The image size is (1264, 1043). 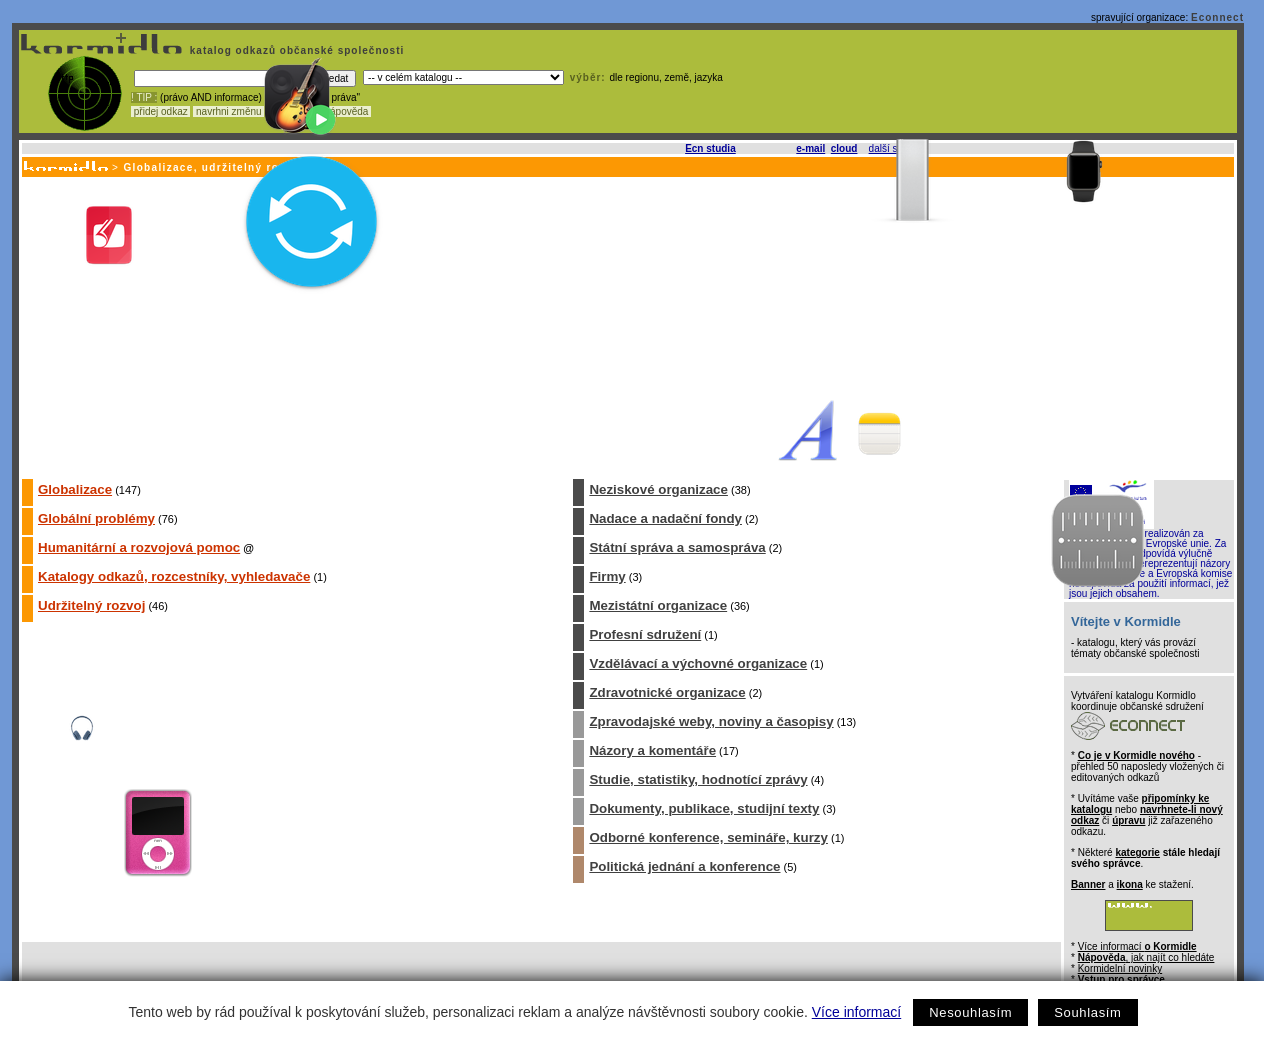 I want to click on open the notes app, so click(x=879, y=433).